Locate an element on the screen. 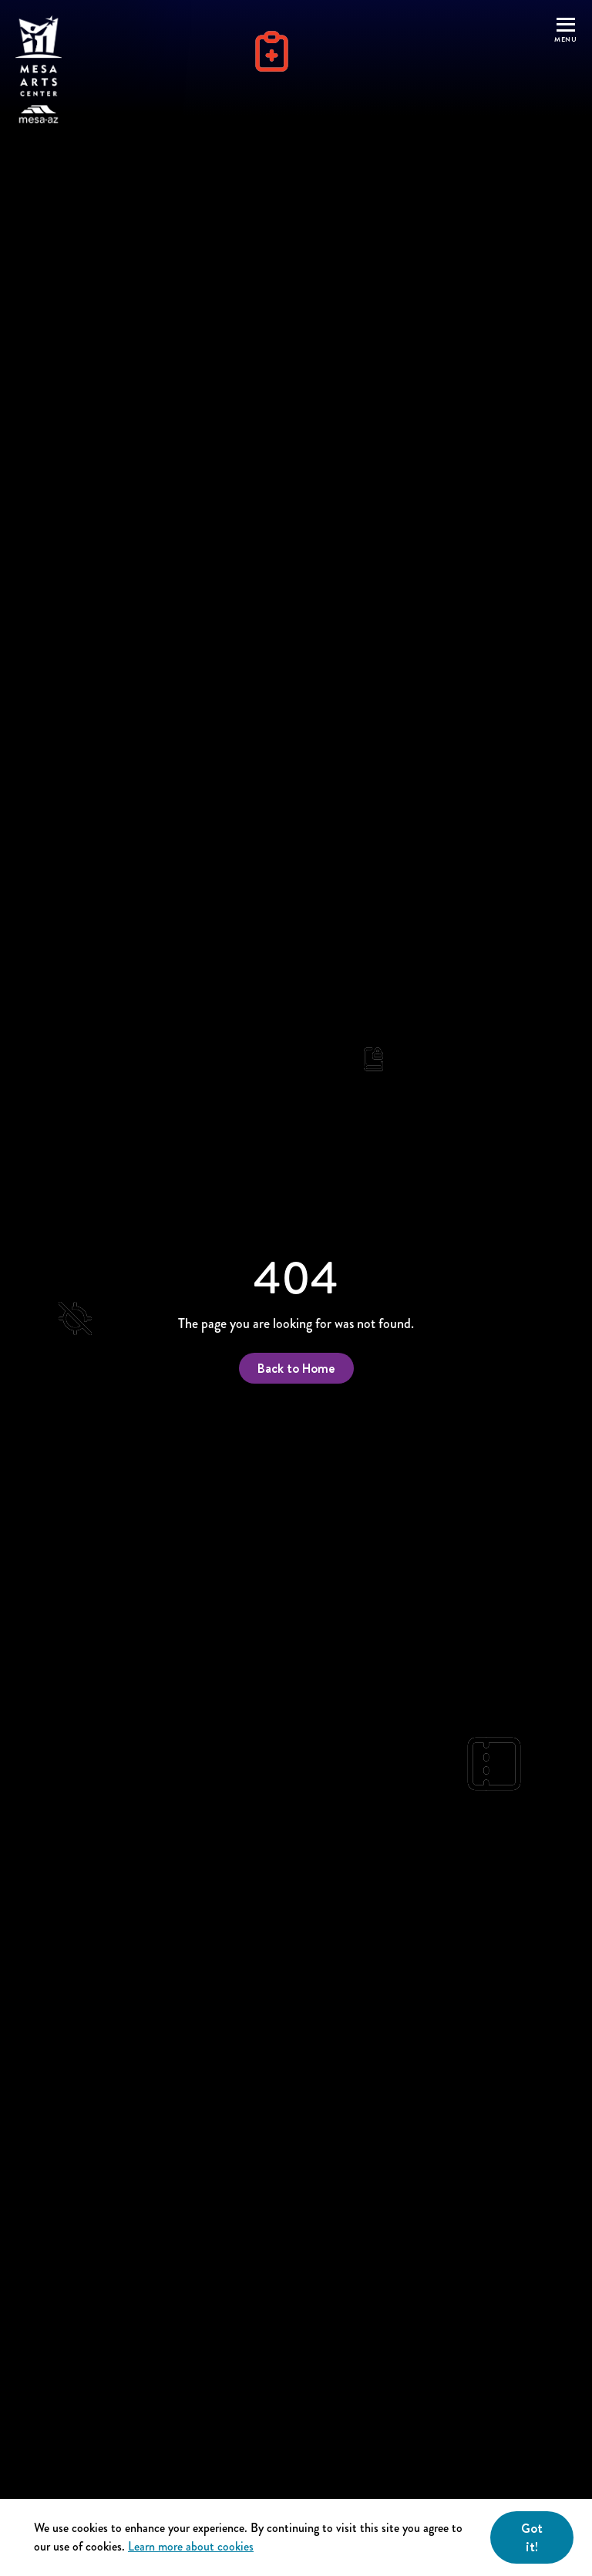 This screenshot has width=592, height=2576. view medical report or health records is located at coordinates (271, 51).